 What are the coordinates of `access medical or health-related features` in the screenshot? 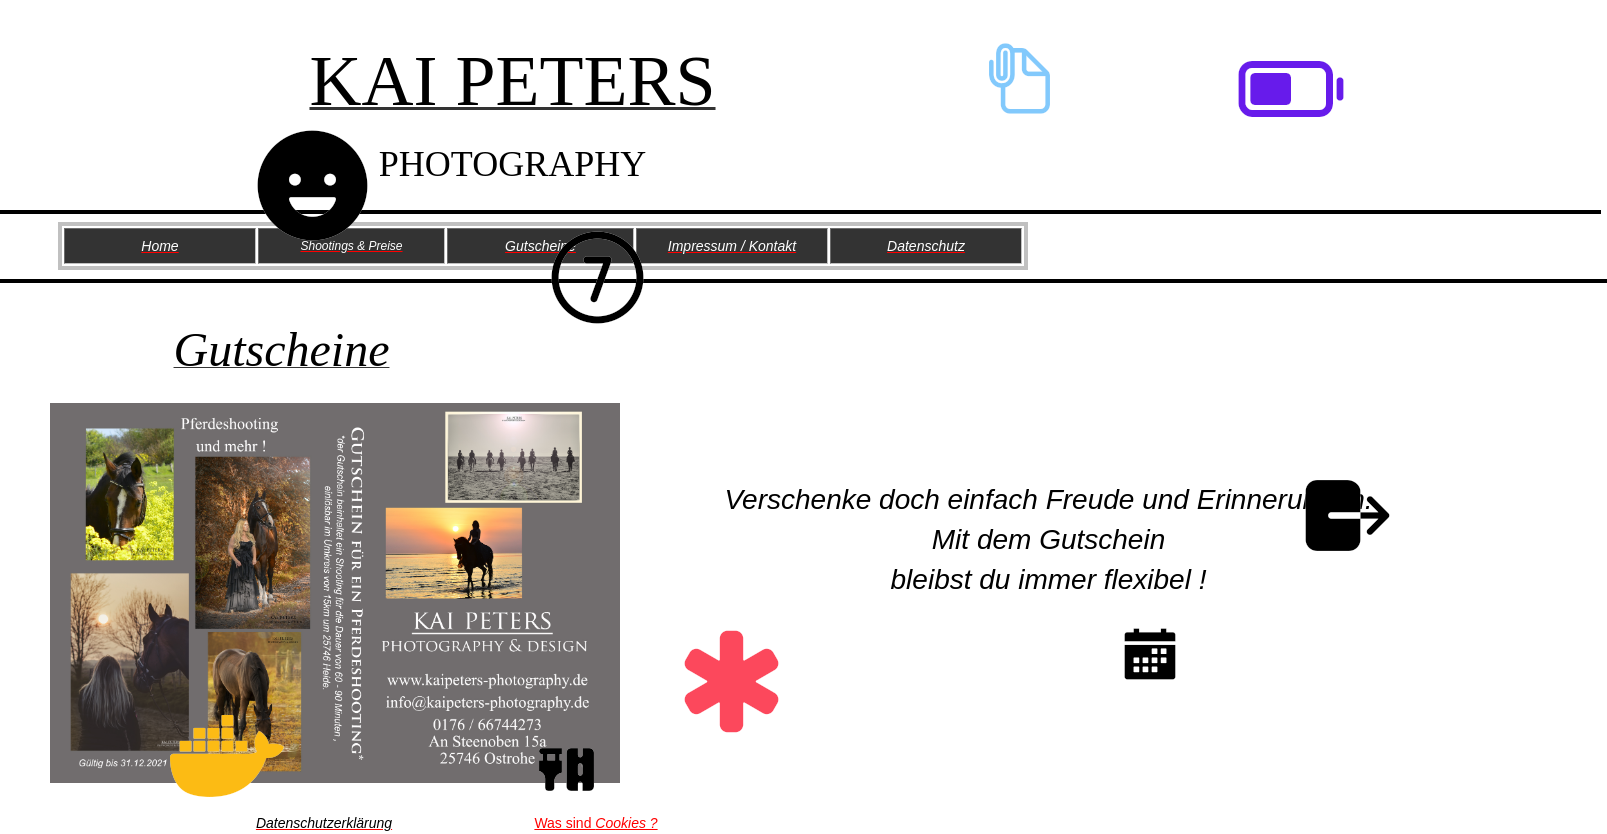 It's located at (731, 681).